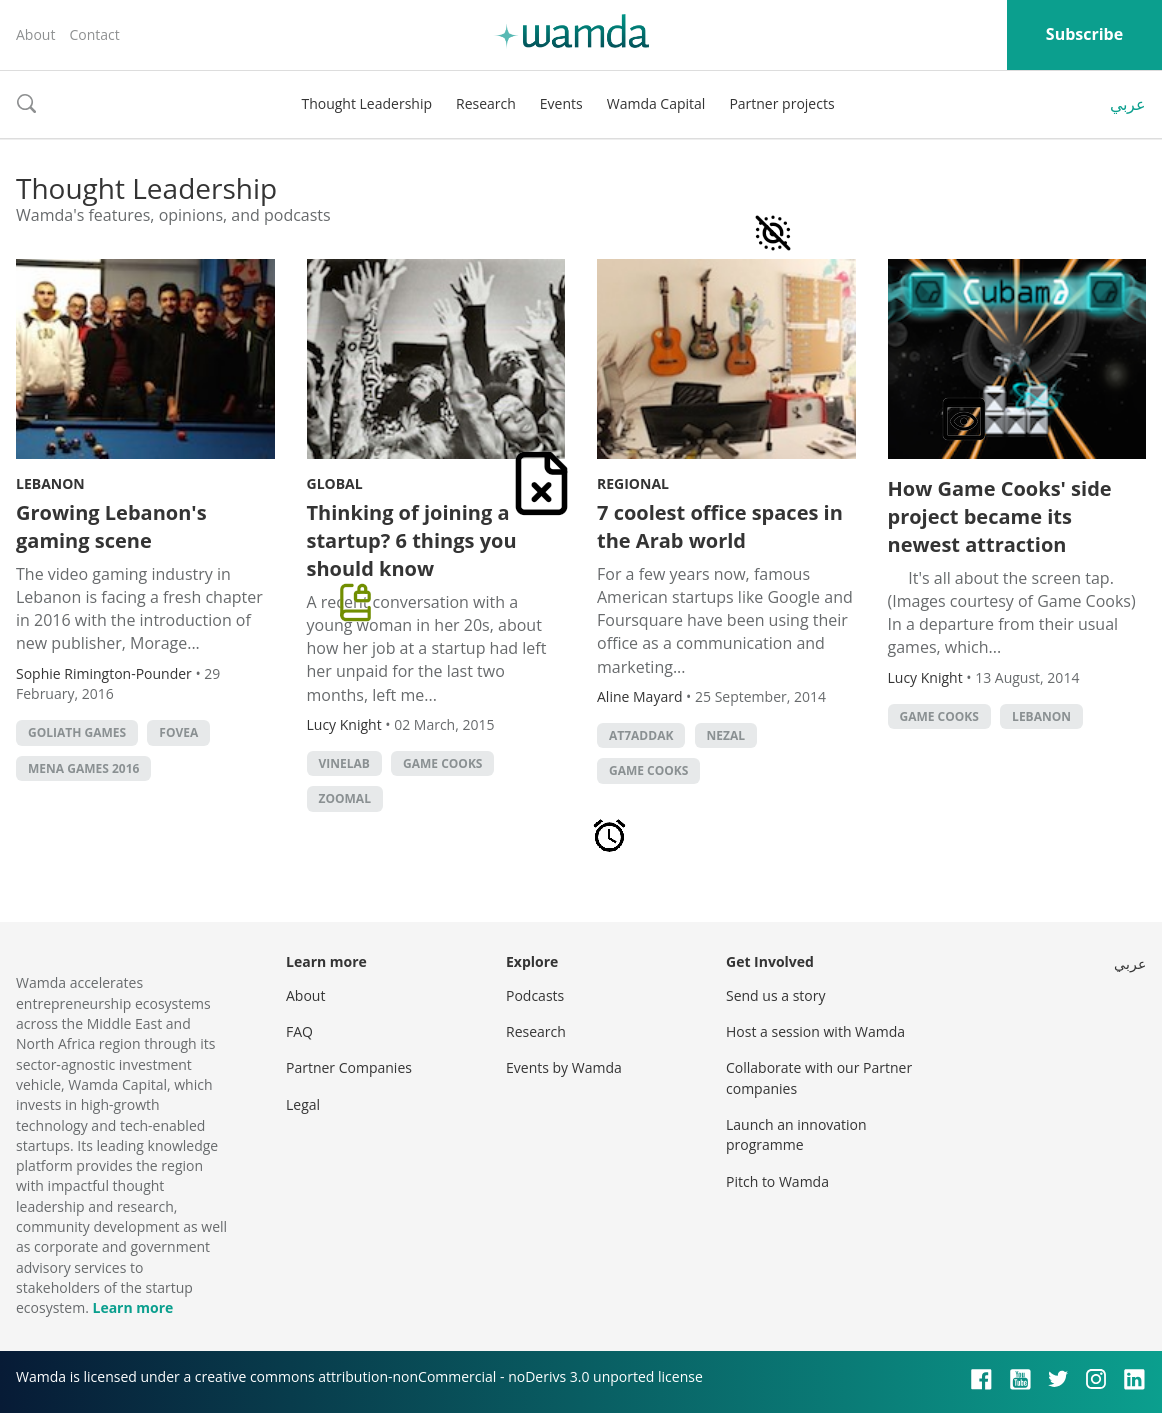 The image size is (1162, 1413). What do you see at coordinates (773, 233) in the screenshot?
I see `disable live photo capture` at bounding box center [773, 233].